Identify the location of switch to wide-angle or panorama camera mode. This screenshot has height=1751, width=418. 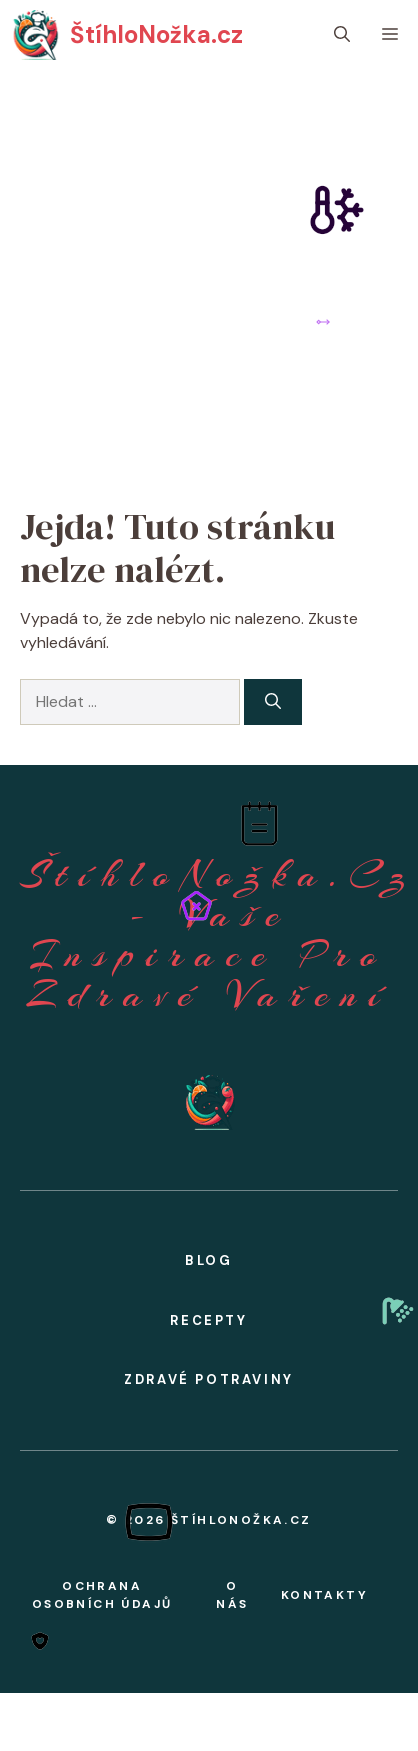
(149, 1522).